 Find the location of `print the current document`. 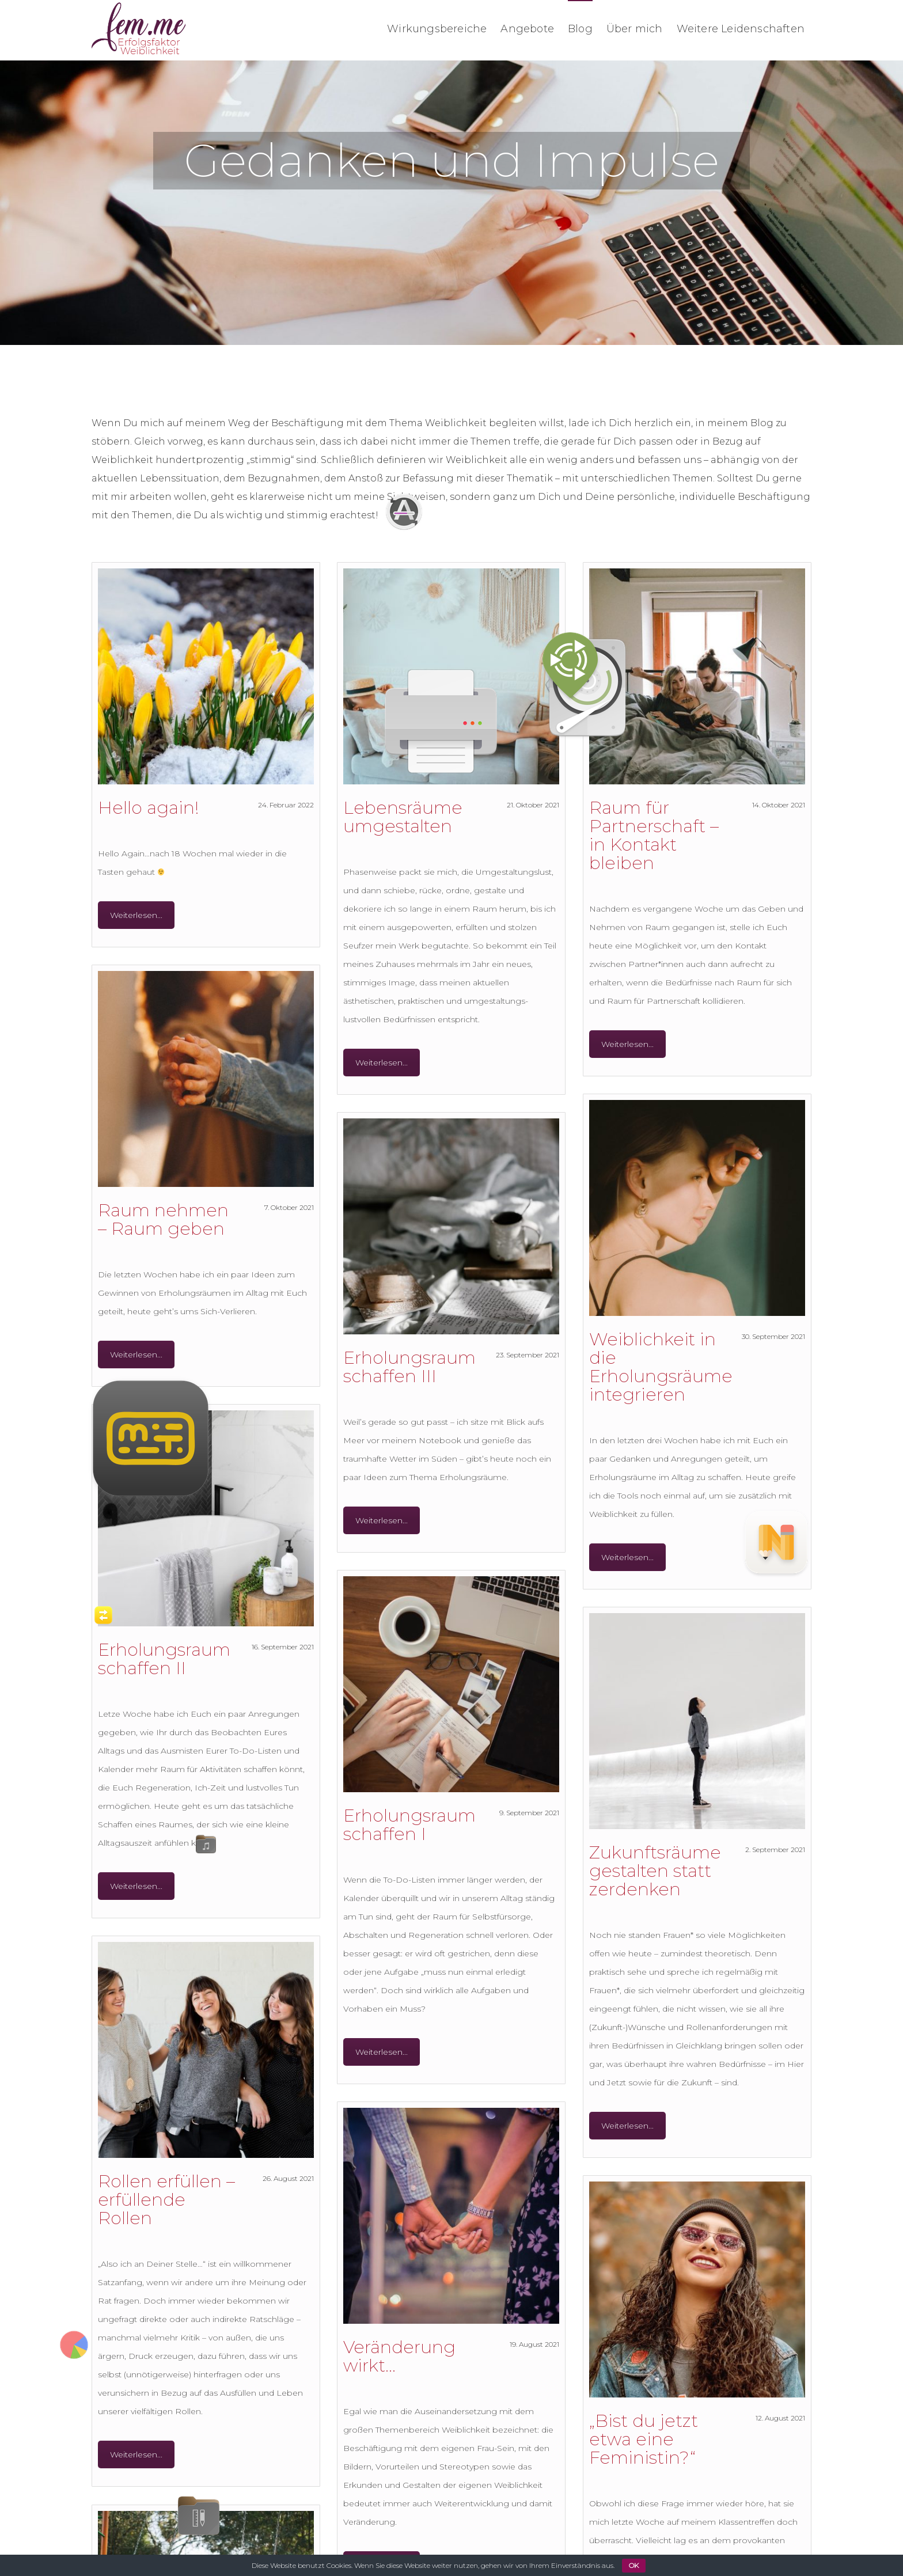

print the current document is located at coordinates (441, 721).